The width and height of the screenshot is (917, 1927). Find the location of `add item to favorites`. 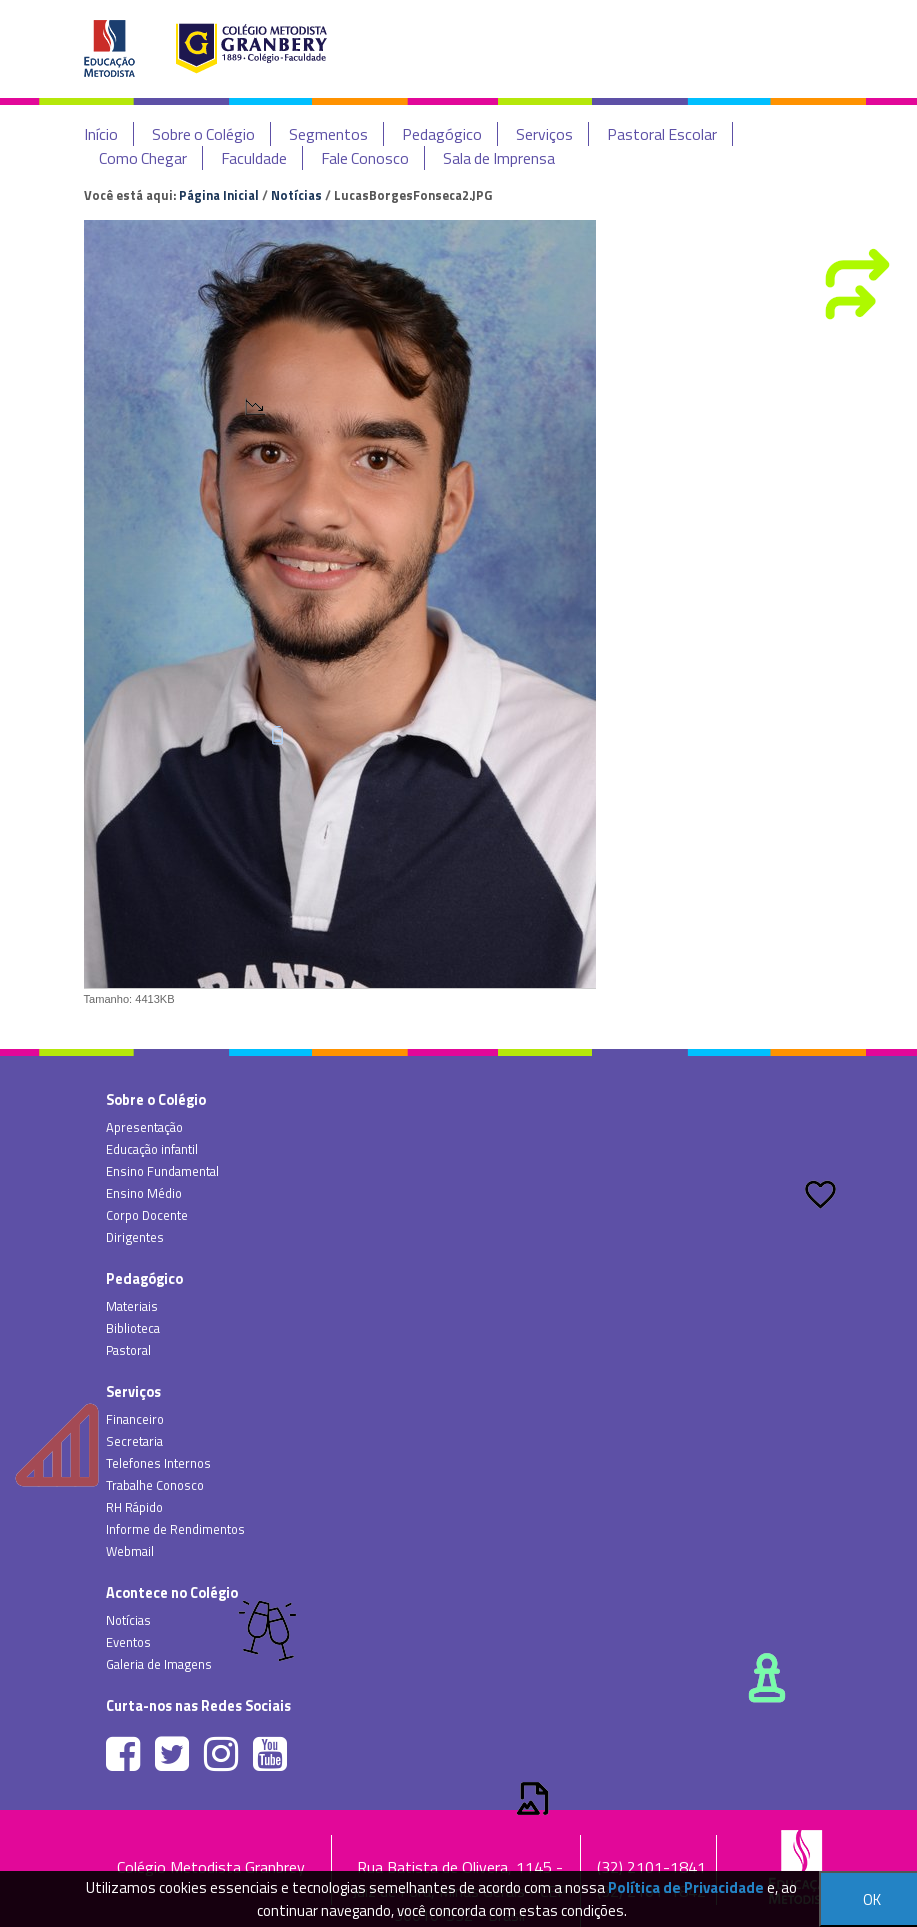

add item to favorites is located at coordinates (820, 1194).